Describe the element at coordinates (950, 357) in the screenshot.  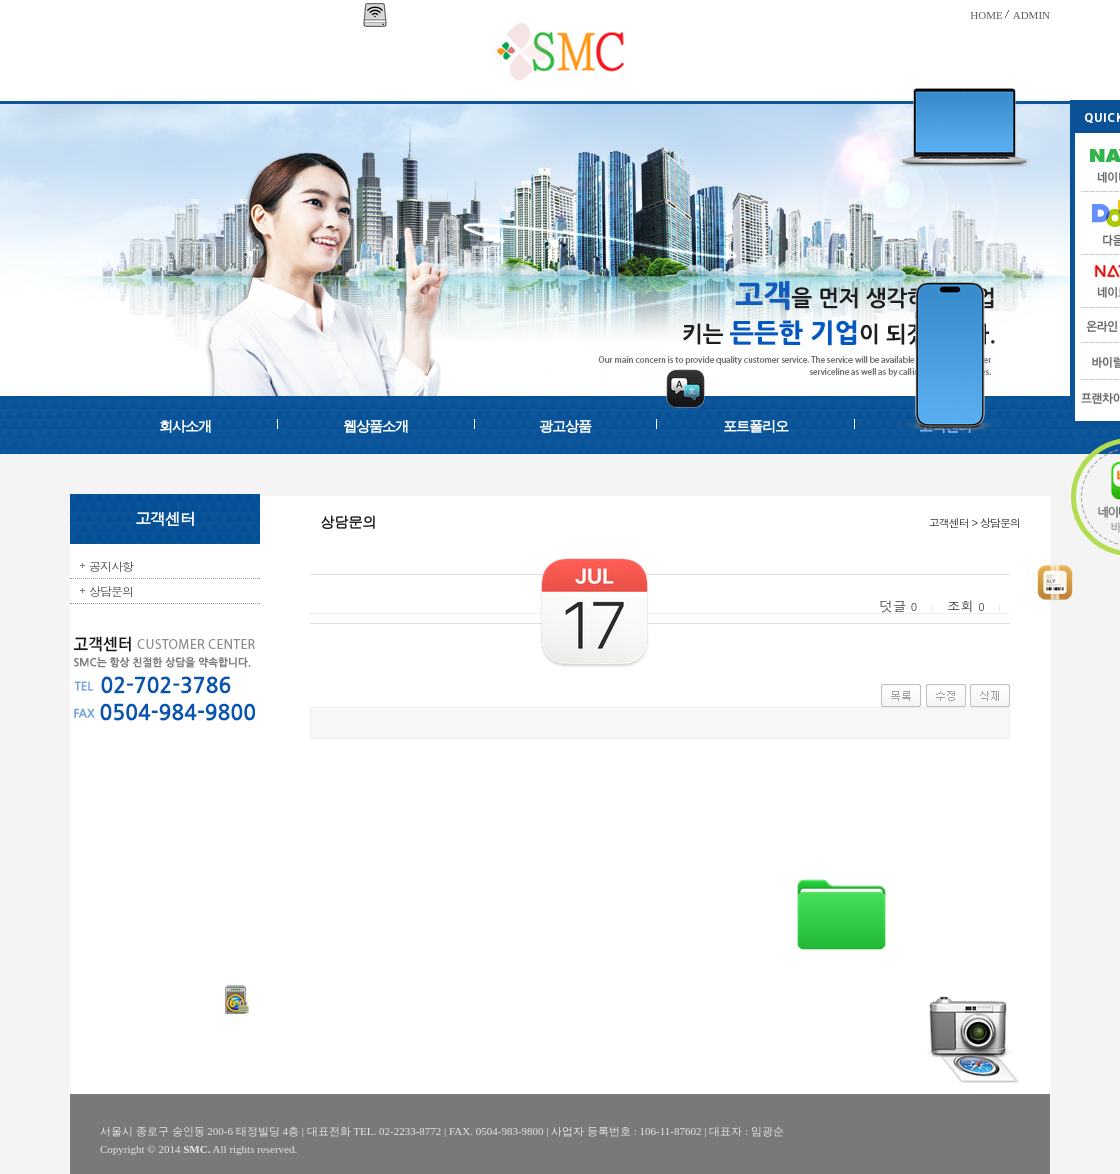
I see `manage connected iPhone device` at that location.